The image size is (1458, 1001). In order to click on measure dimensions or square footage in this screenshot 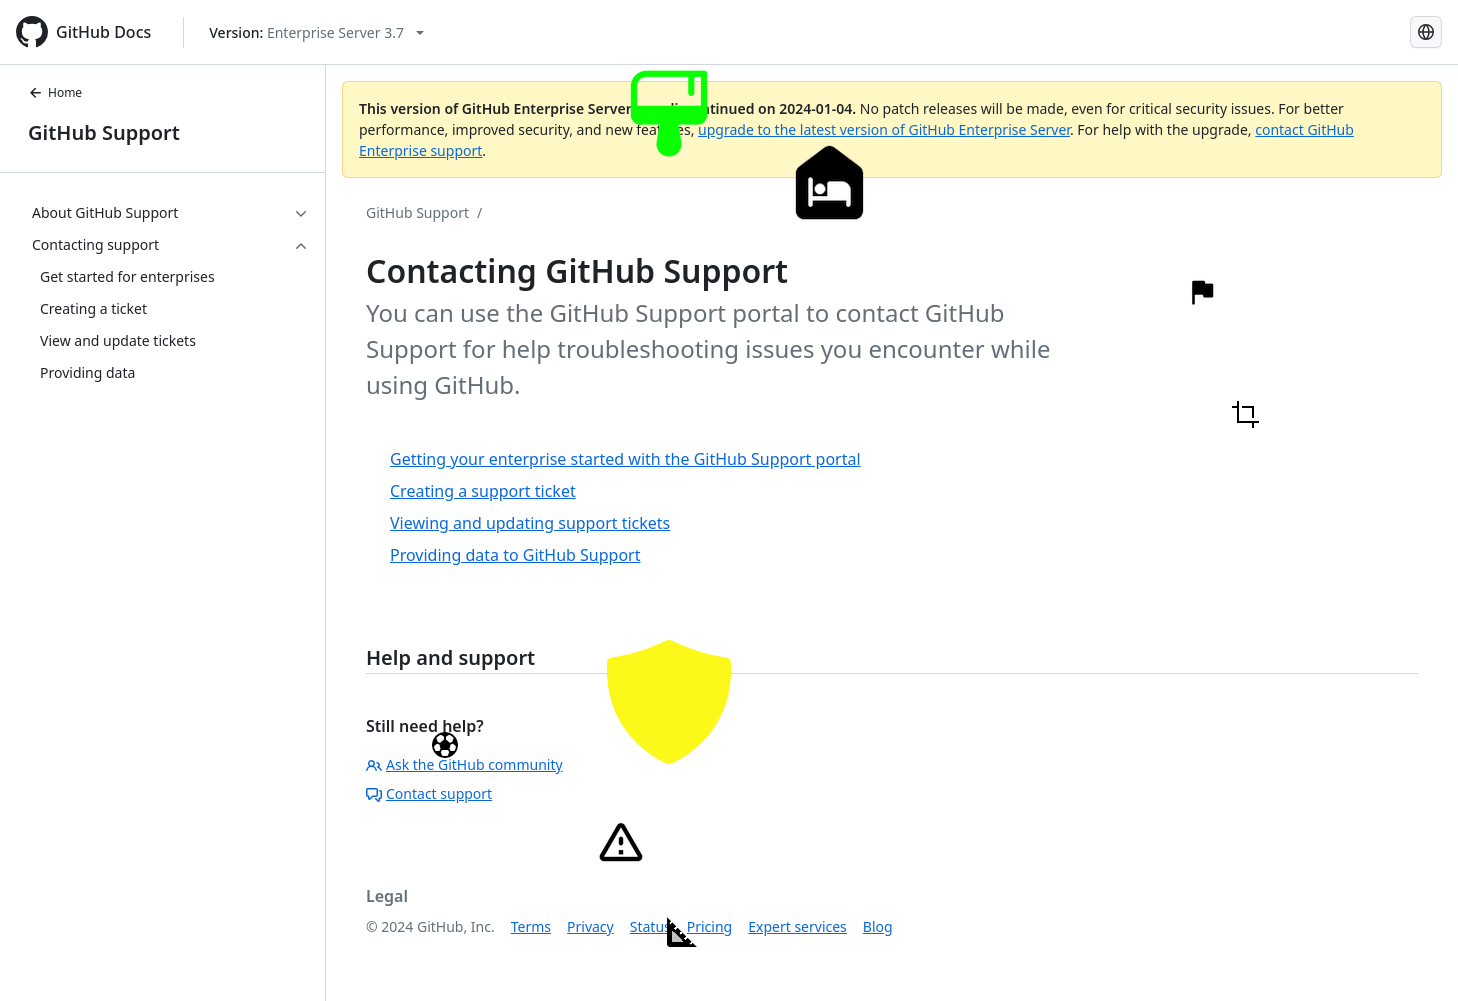, I will do `click(682, 932)`.